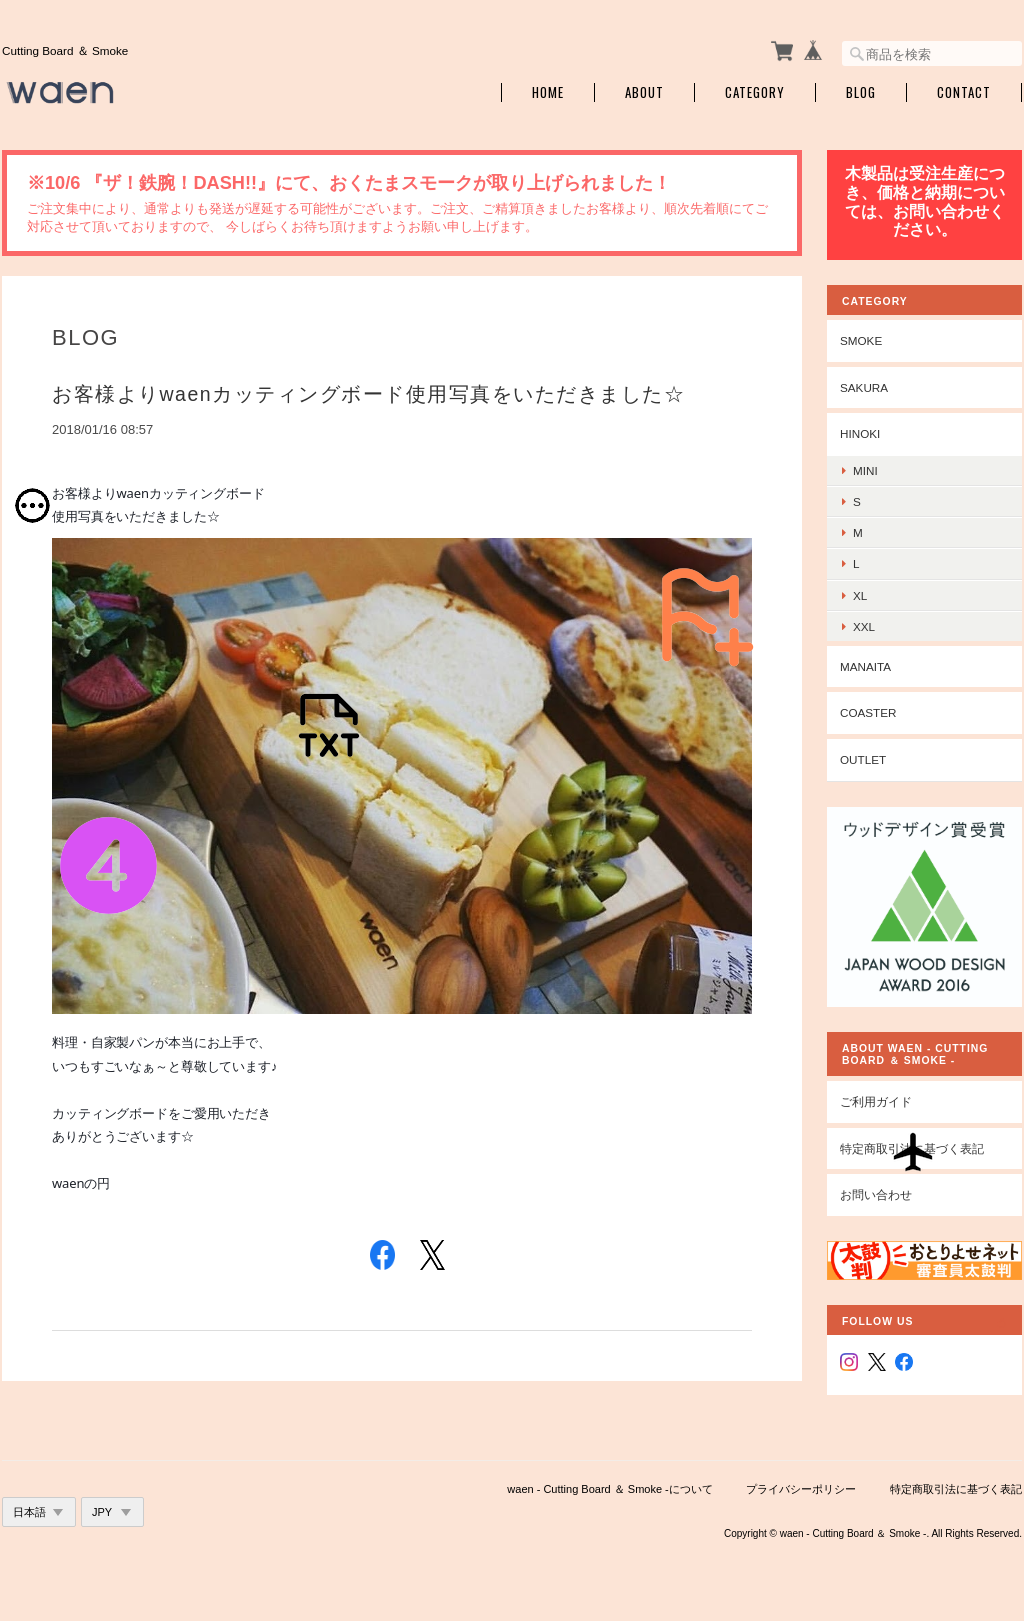 Image resolution: width=1024 pixels, height=1621 pixels. I want to click on indicates step four in a multi-step process, so click(108, 865).